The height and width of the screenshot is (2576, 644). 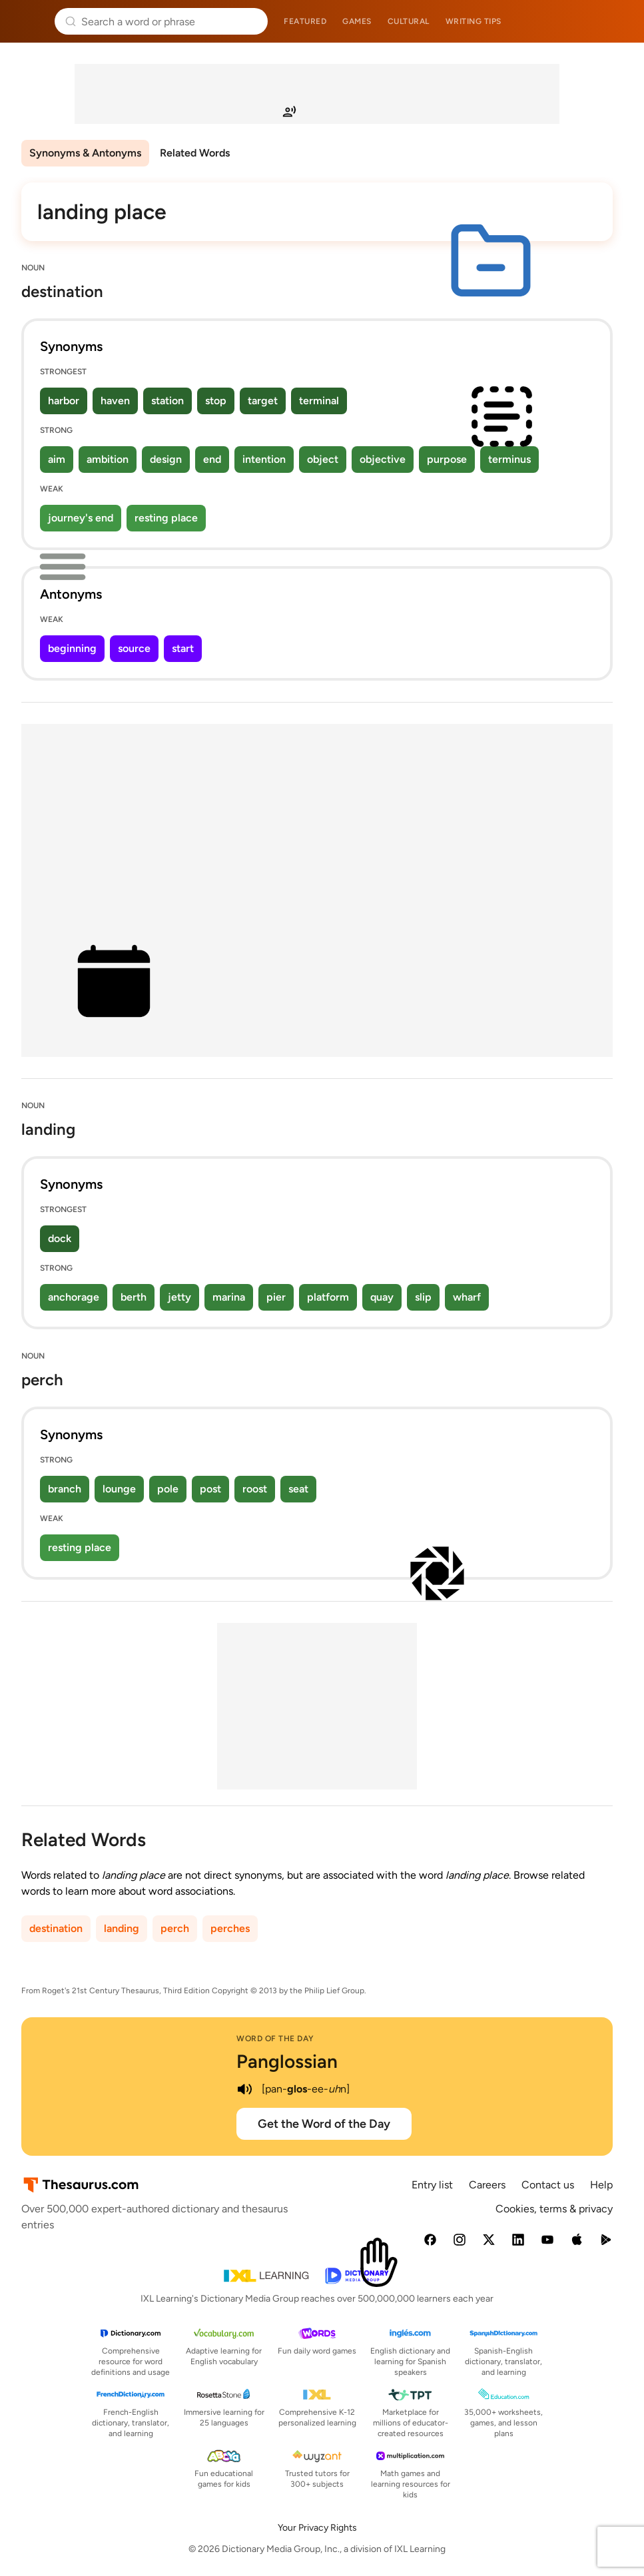 I want to click on adjust camera aperture settings, so click(x=437, y=1573).